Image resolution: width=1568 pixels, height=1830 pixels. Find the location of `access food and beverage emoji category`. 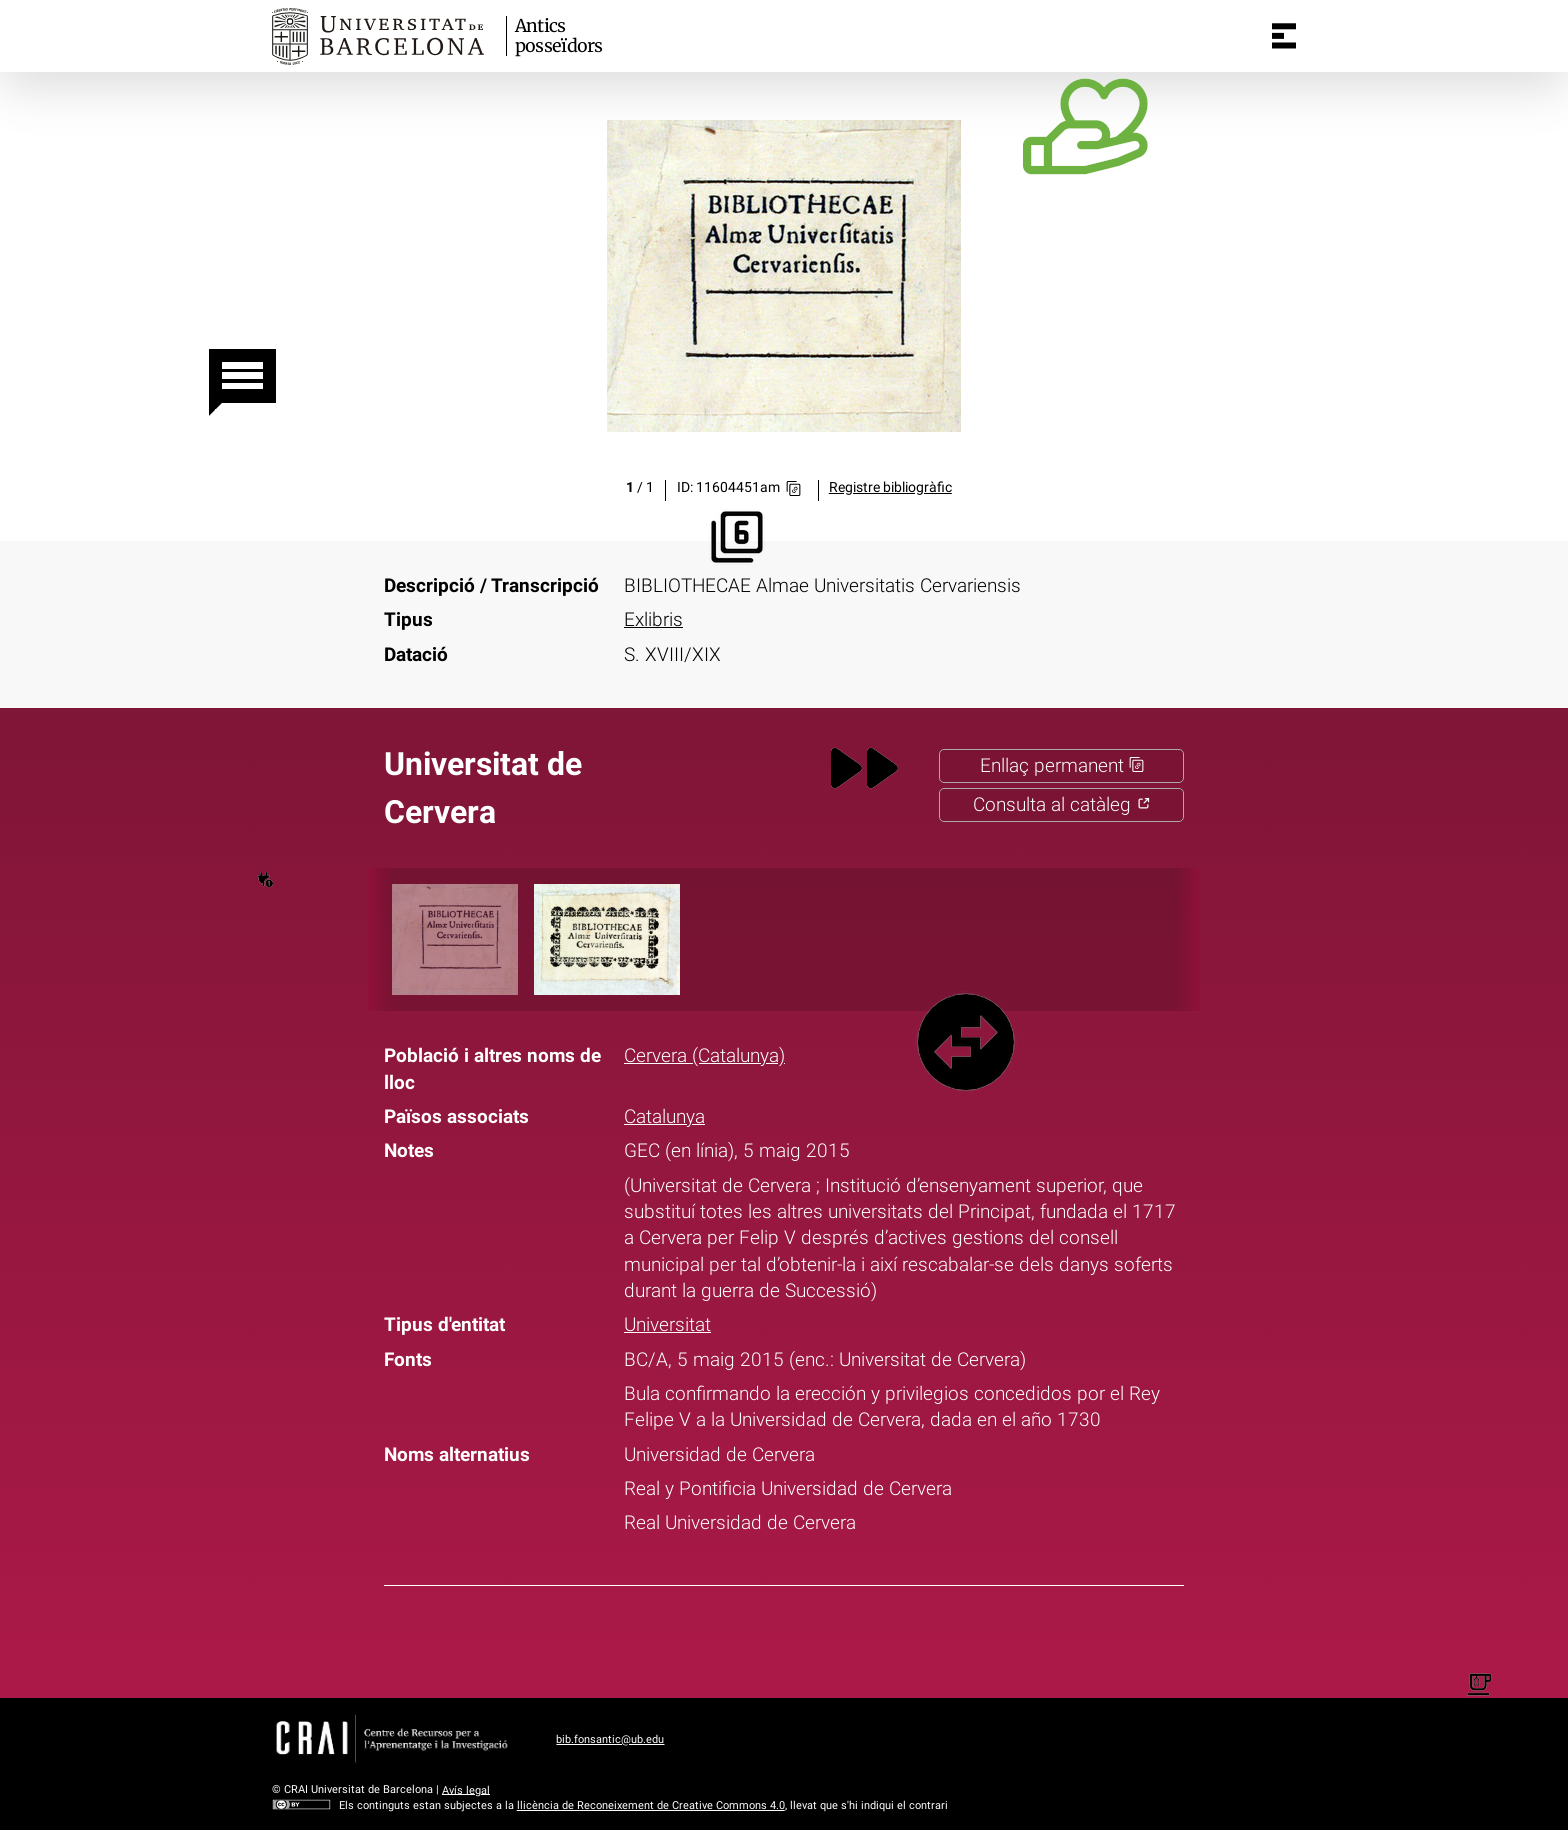

access food and beverage emoji category is located at coordinates (1479, 1684).